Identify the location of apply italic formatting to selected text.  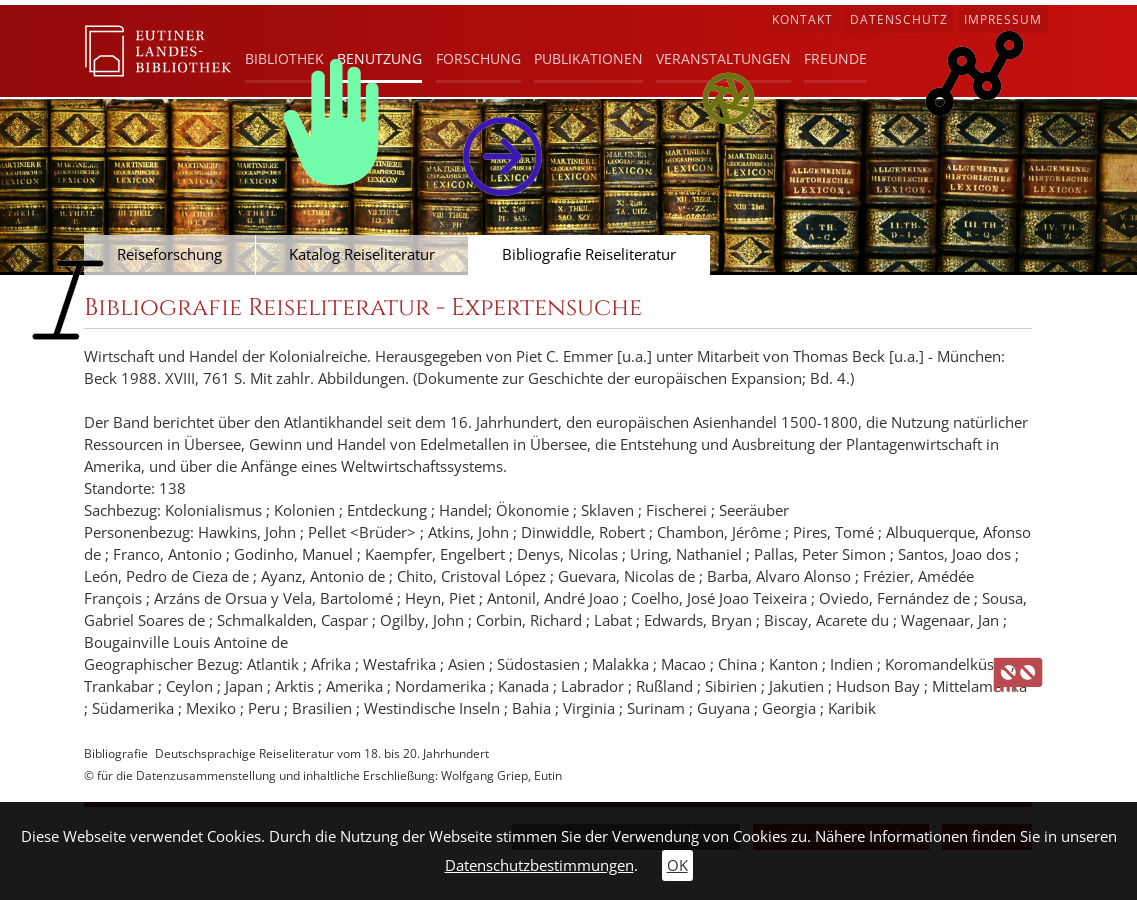
(68, 300).